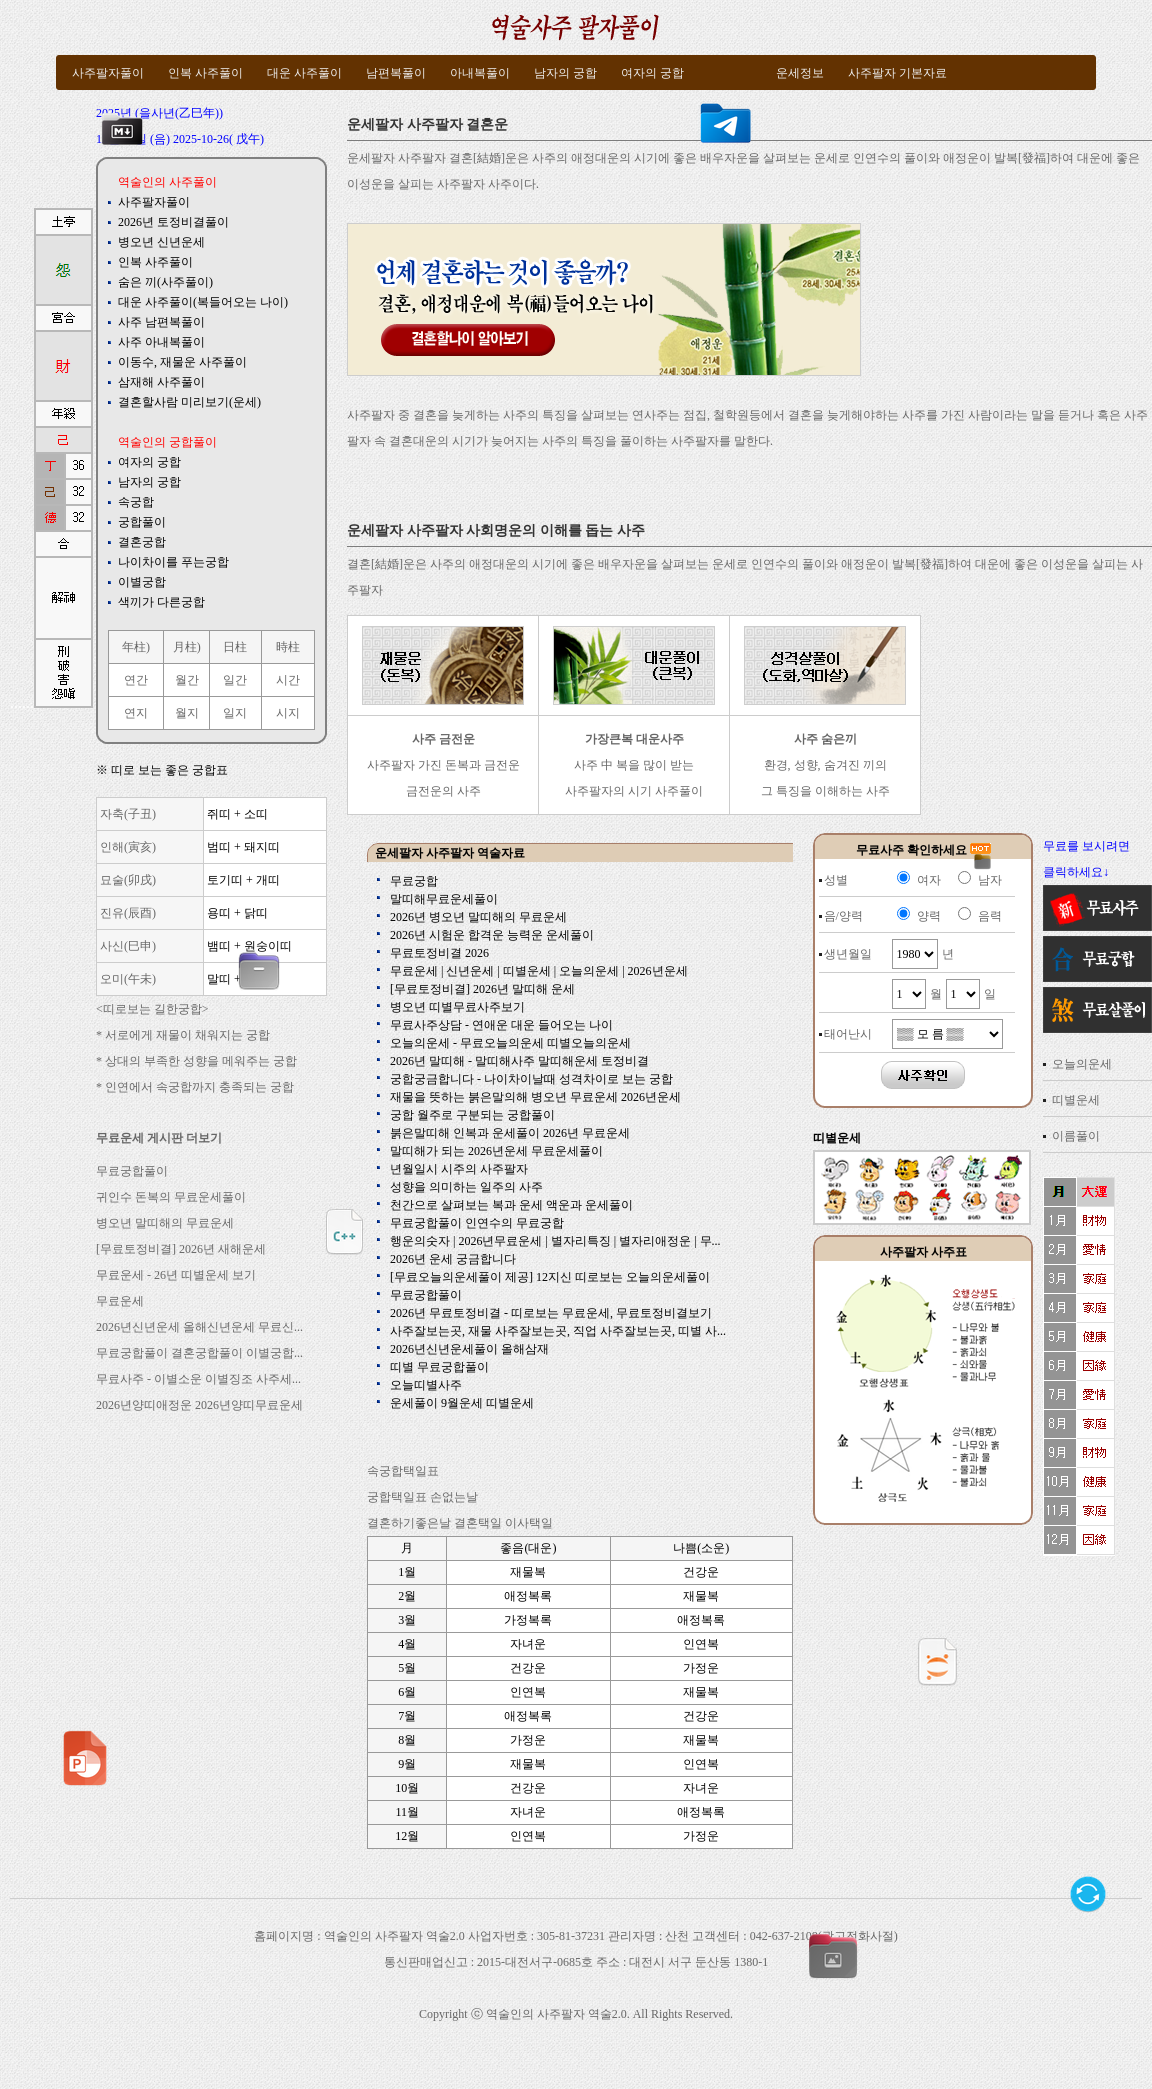  I want to click on open your pictures folder, so click(833, 1956).